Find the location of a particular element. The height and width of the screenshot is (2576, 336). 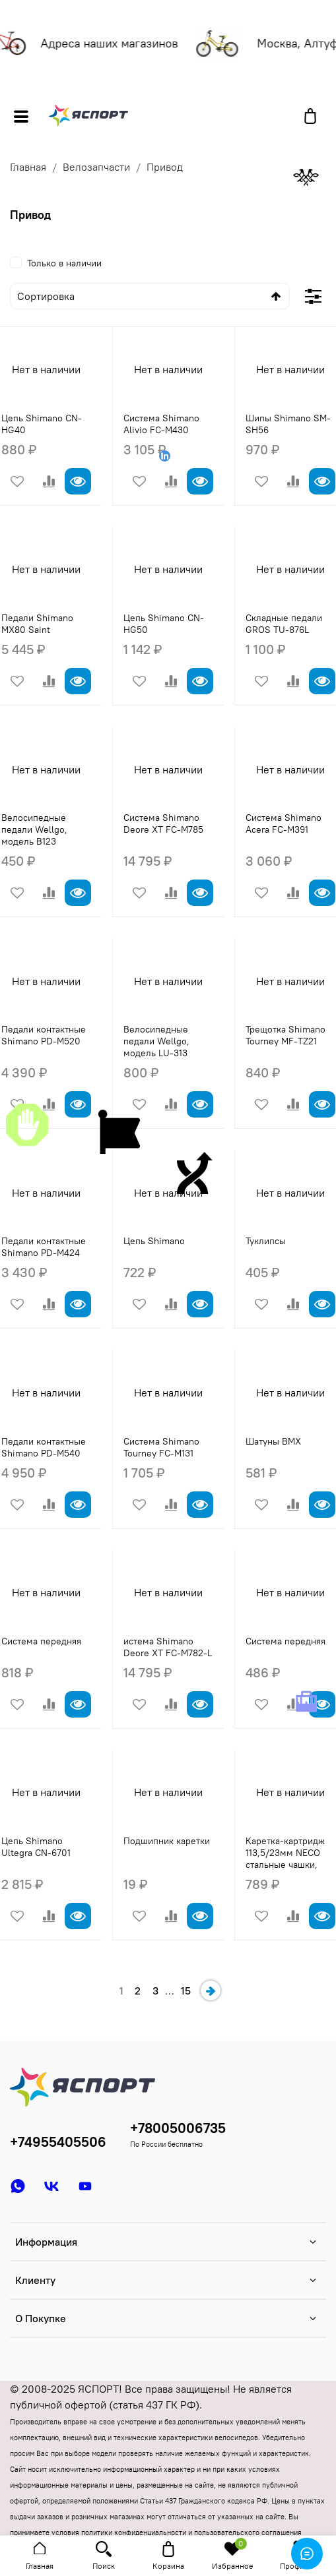

open git extensions application is located at coordinates (195, 1173).